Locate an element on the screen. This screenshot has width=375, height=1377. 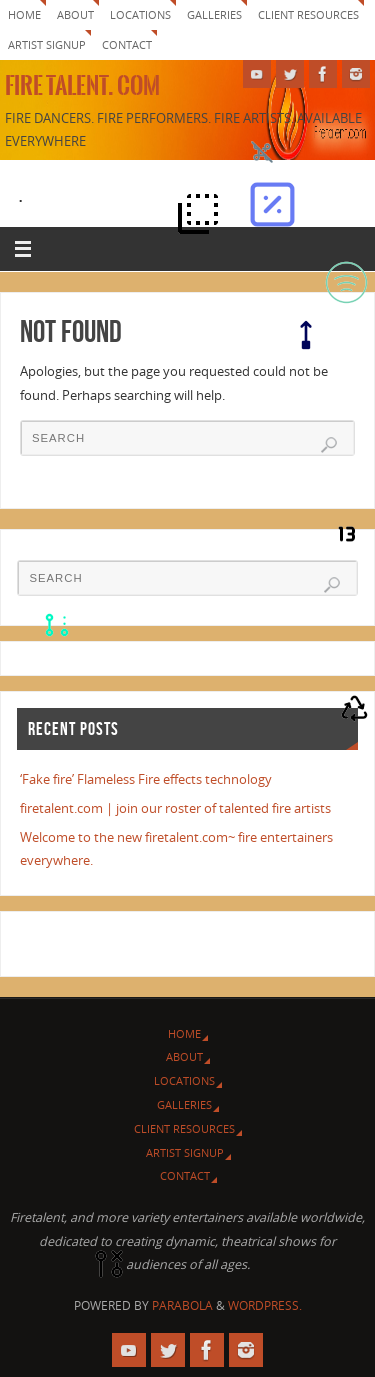
indicates a draft pull request awaiting completion is located at coordinates (57, 625).